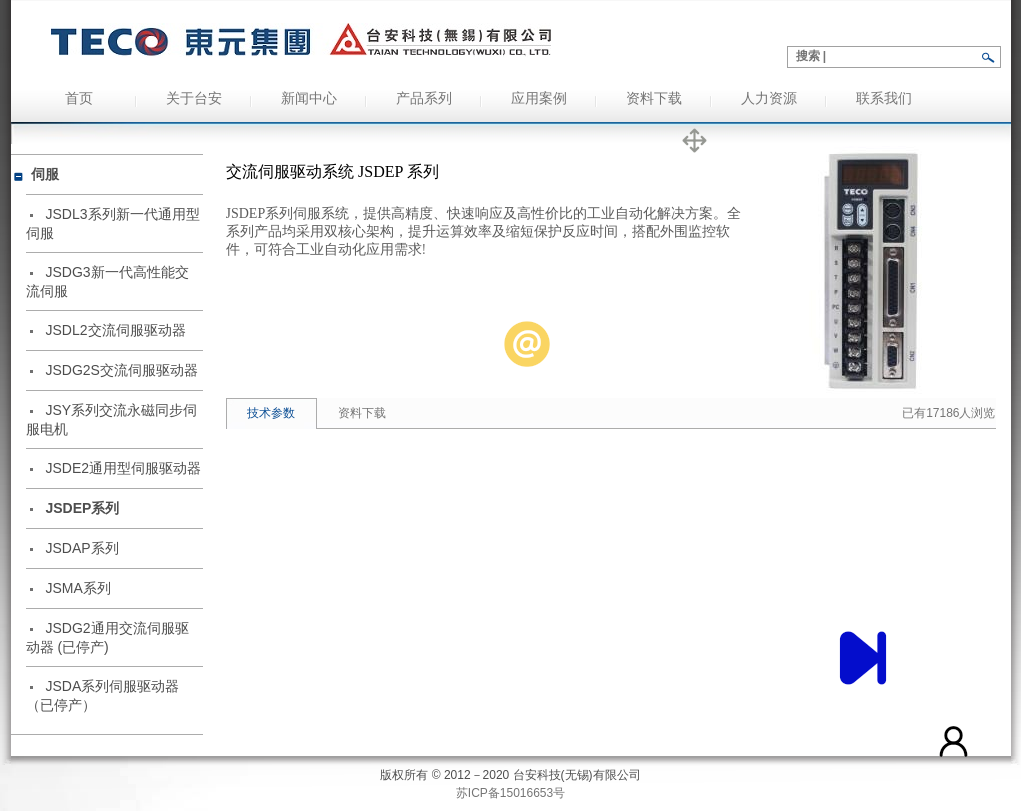  What do you see at coordinates (694, 140) in the screenshot?
I see `move or reposition an element` at bounding box center [694, 140].